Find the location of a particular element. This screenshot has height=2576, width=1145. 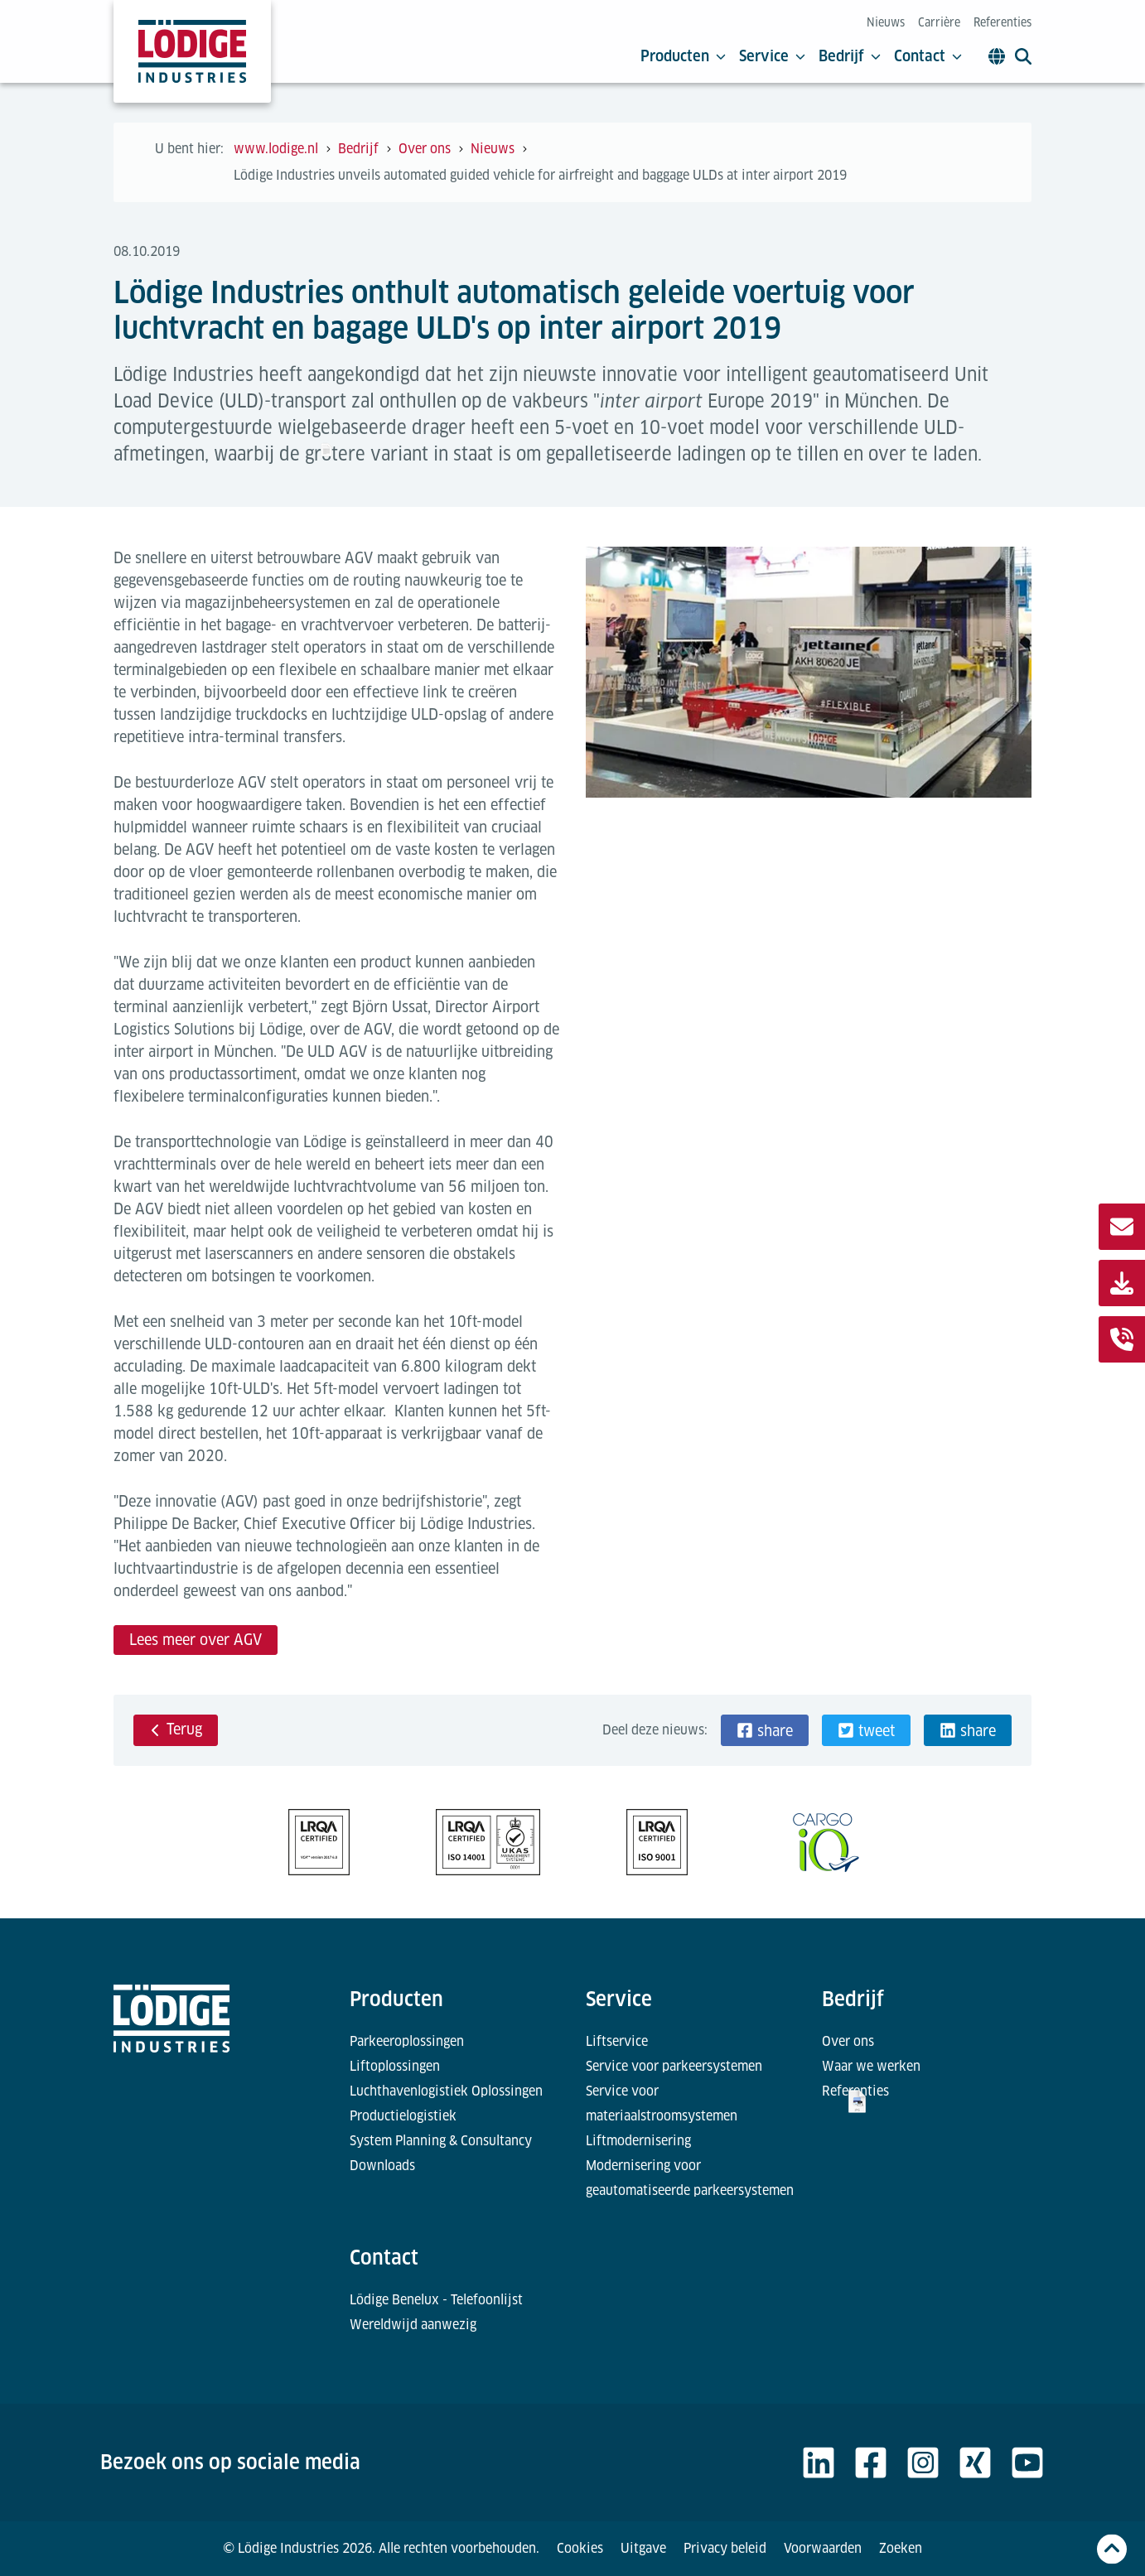

a jpg image file is located at coordinates (857, 2101).